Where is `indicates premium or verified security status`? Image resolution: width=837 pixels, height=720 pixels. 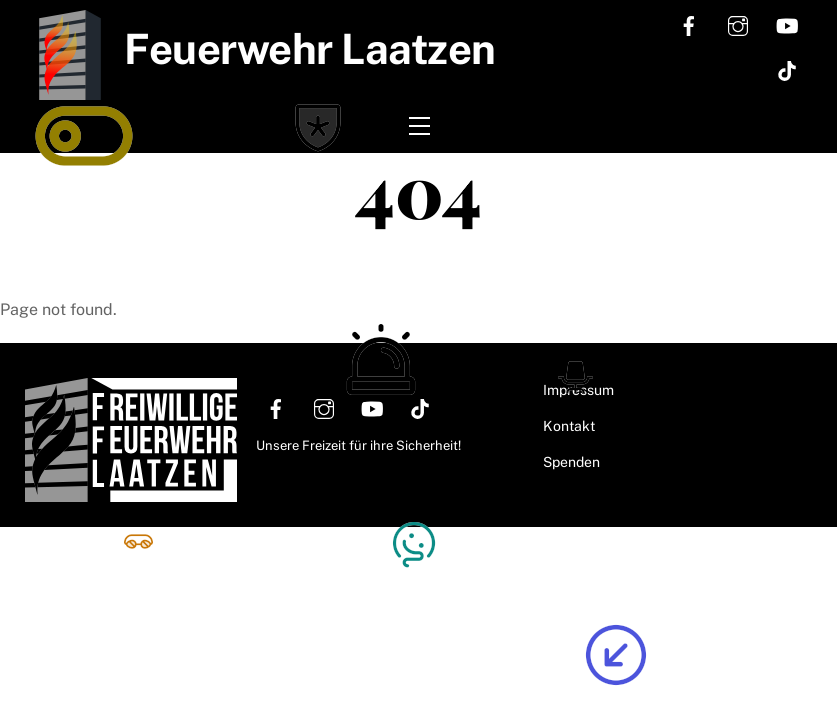
indicates premium or verified security status is located at coordinates (318, 125).